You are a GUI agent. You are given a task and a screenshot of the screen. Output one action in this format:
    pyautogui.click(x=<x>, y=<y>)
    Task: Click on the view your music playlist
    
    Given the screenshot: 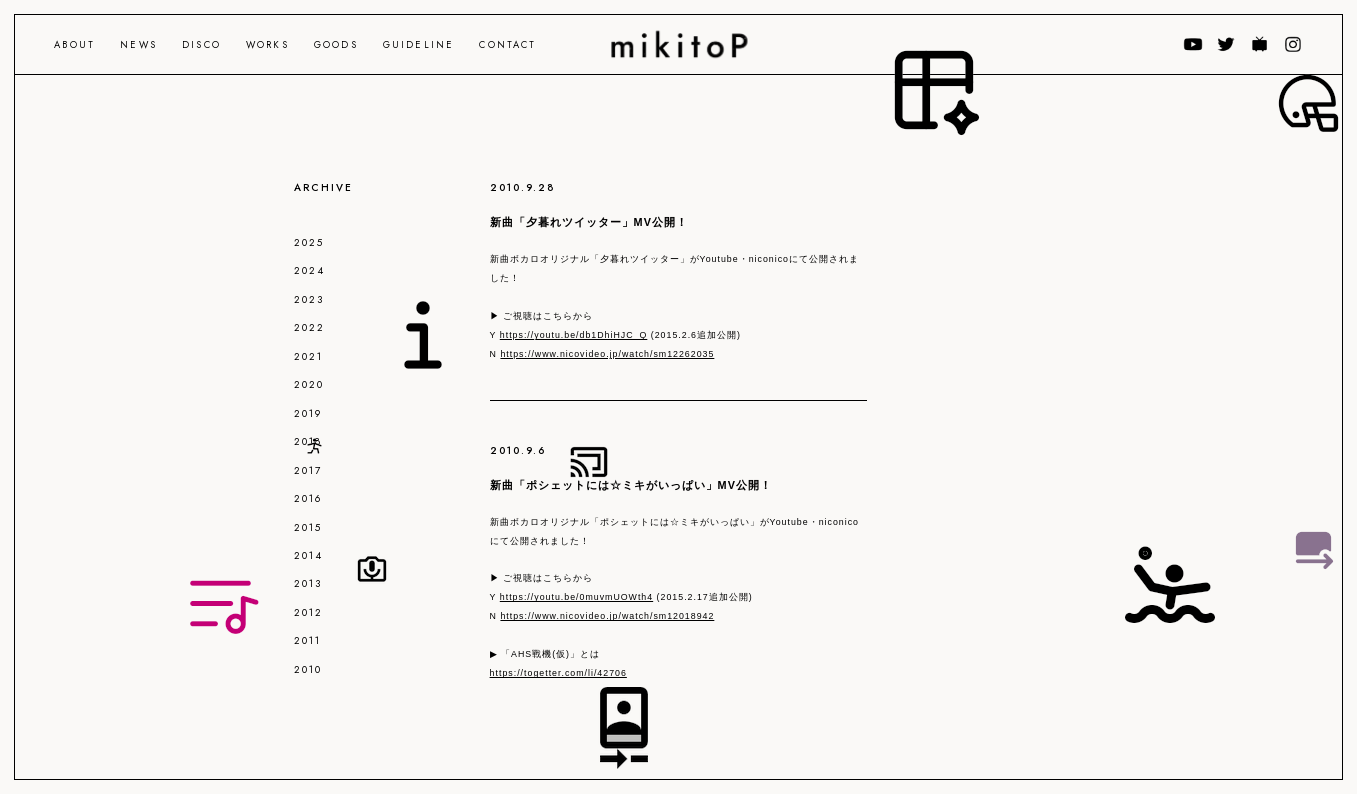 What is the action you would take?
    pyautogui.click(x=220, y=603)
    